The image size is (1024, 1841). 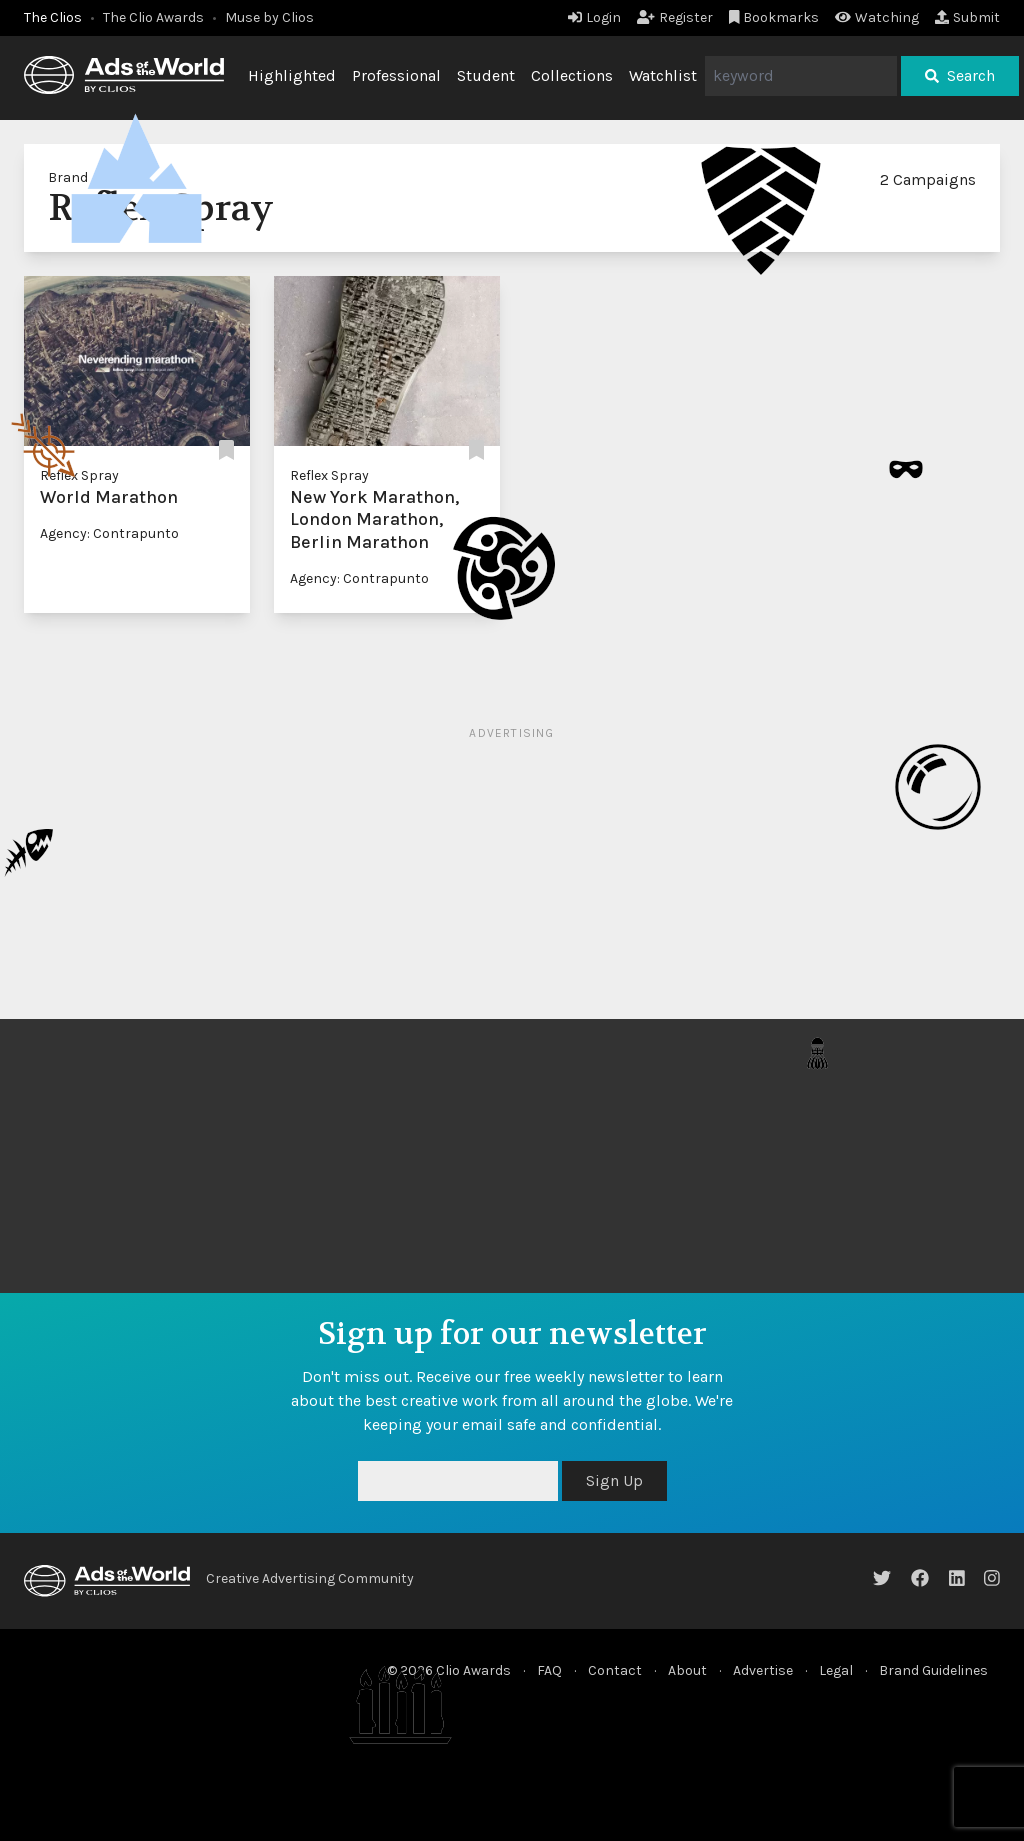 I want to click on explore valley or mountain terrain, so click(x=136, y=178).